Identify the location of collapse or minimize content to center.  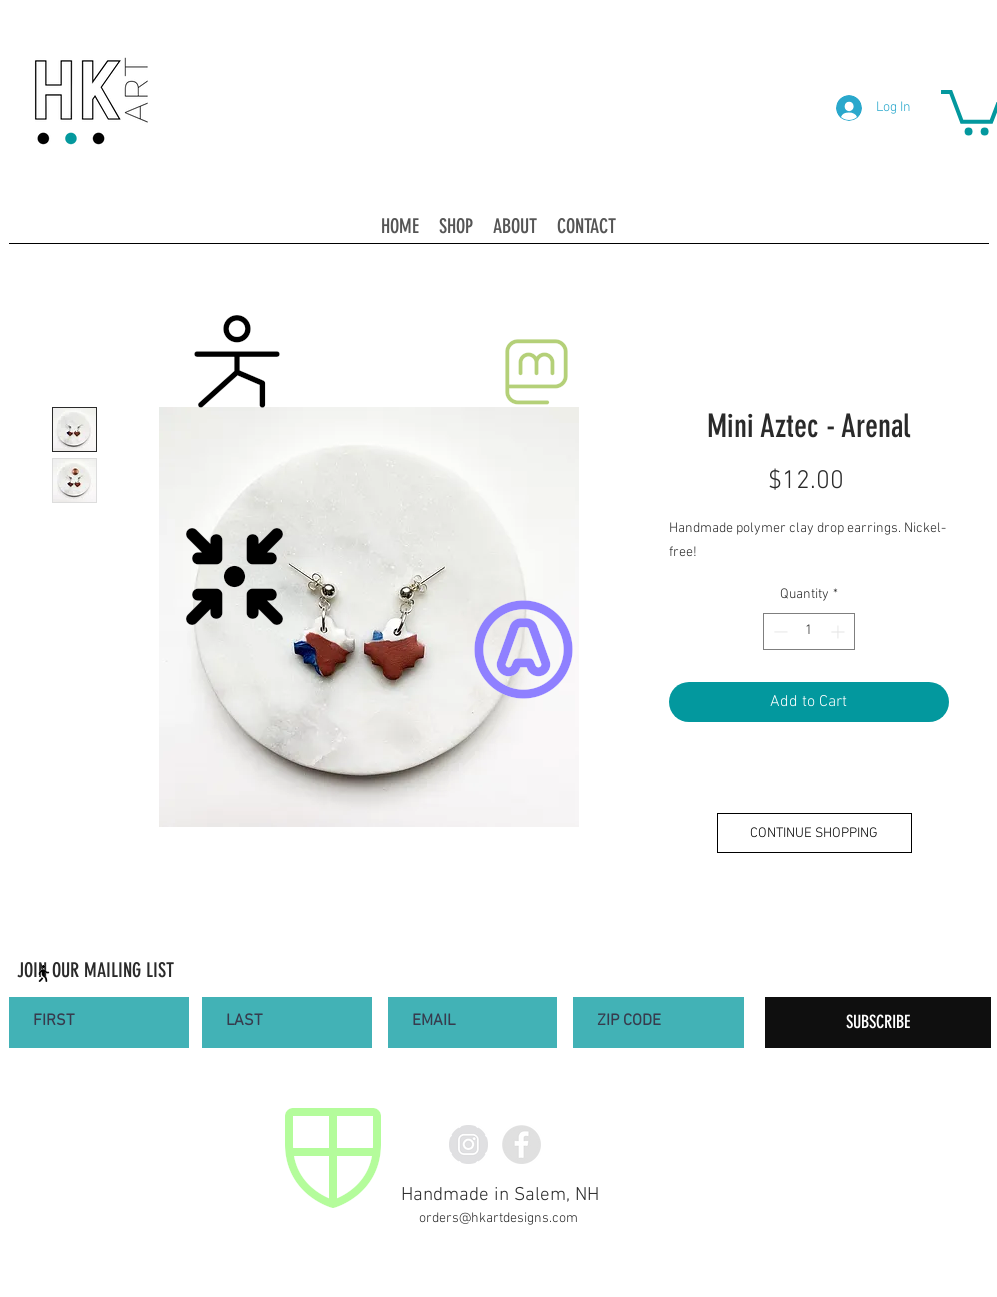
(234, 576).